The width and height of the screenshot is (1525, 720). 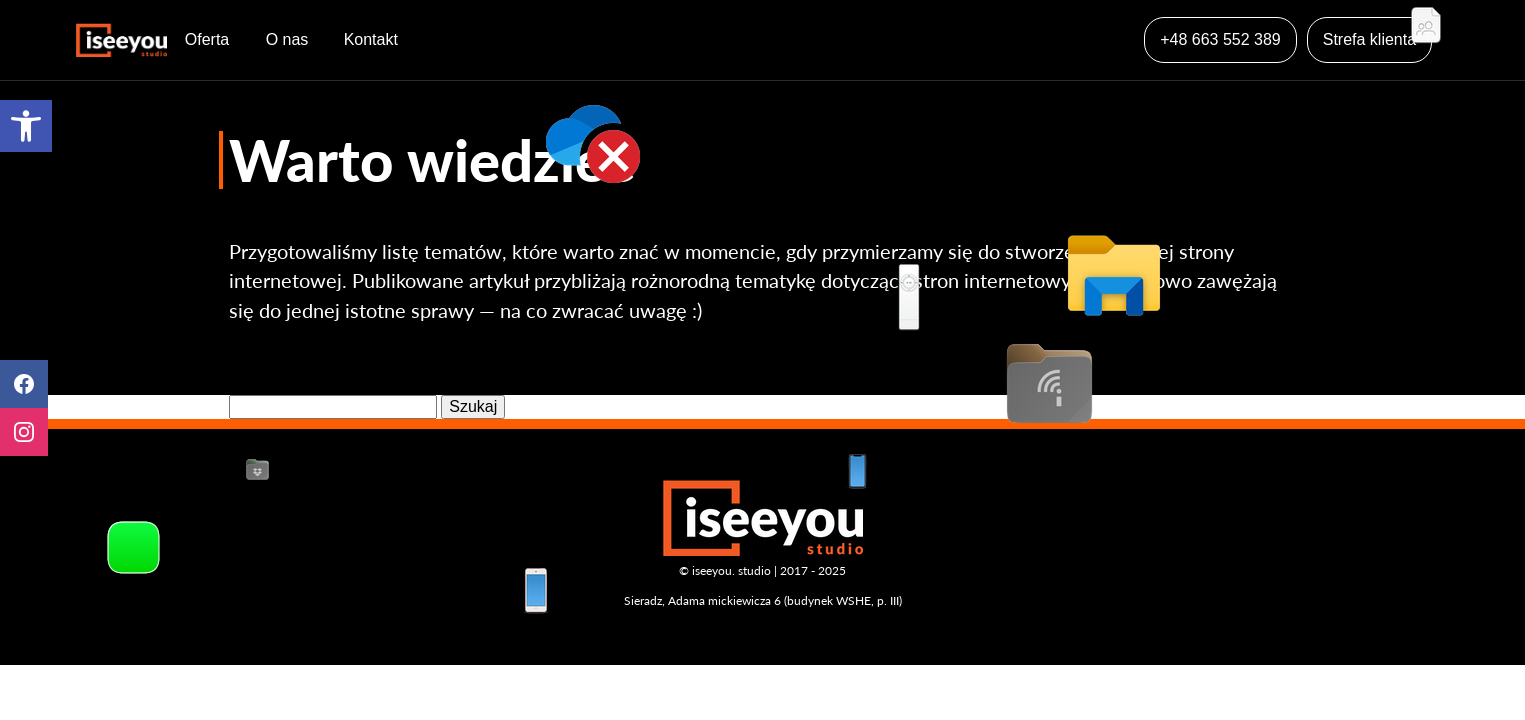 I want to click on open dropbox synced folder, so click(x=257, y=469).